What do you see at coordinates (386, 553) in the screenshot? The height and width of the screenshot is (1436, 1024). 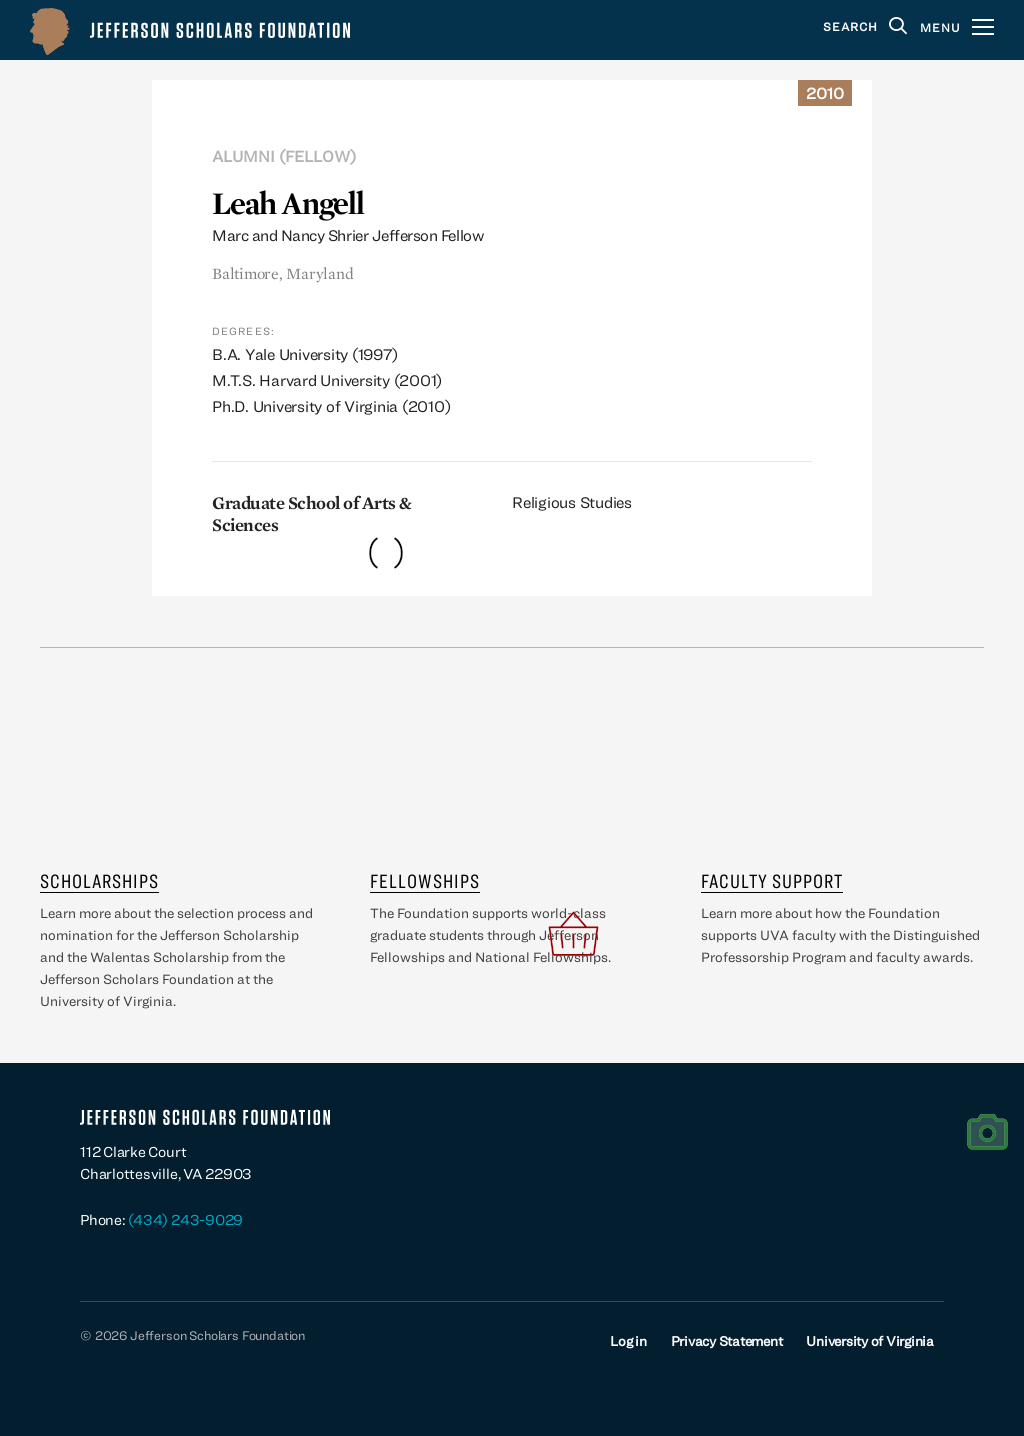 I see `insert parentheses in text or code` at bounding box center [386, 553].